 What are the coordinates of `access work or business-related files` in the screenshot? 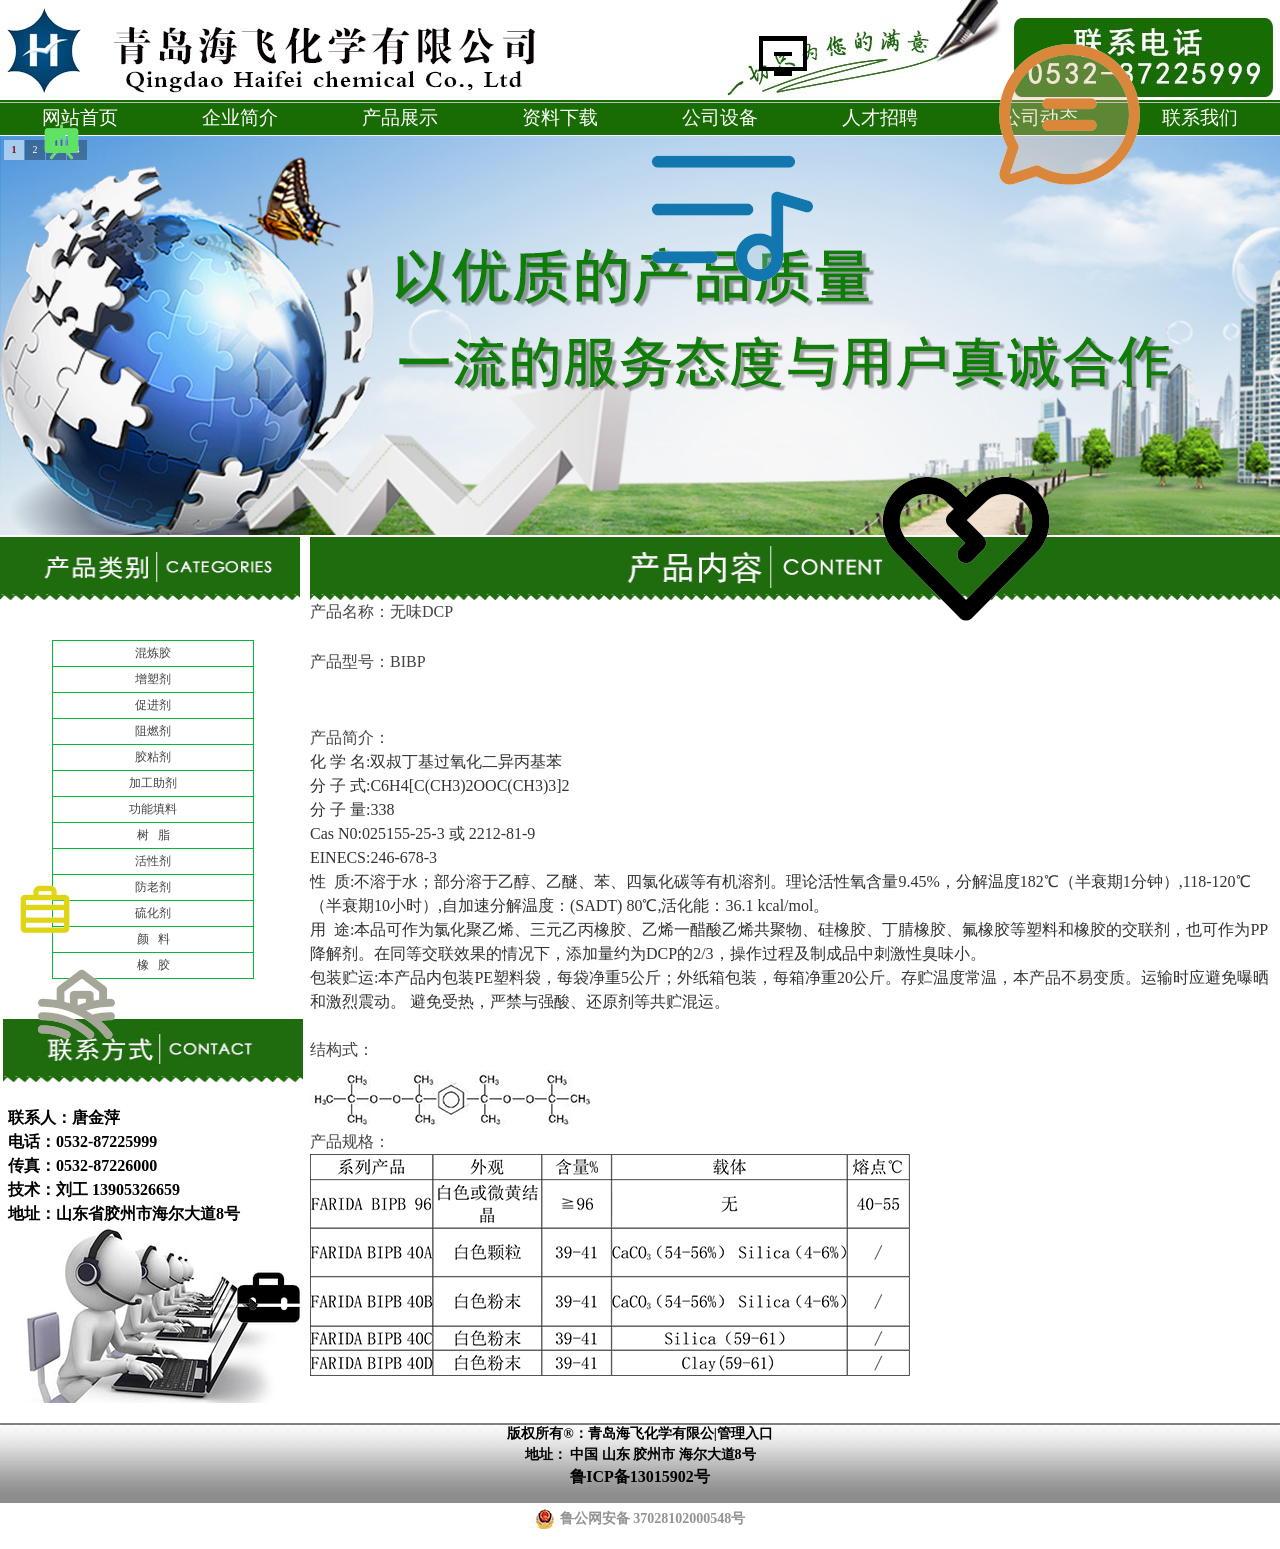 It's located at (45, 912).